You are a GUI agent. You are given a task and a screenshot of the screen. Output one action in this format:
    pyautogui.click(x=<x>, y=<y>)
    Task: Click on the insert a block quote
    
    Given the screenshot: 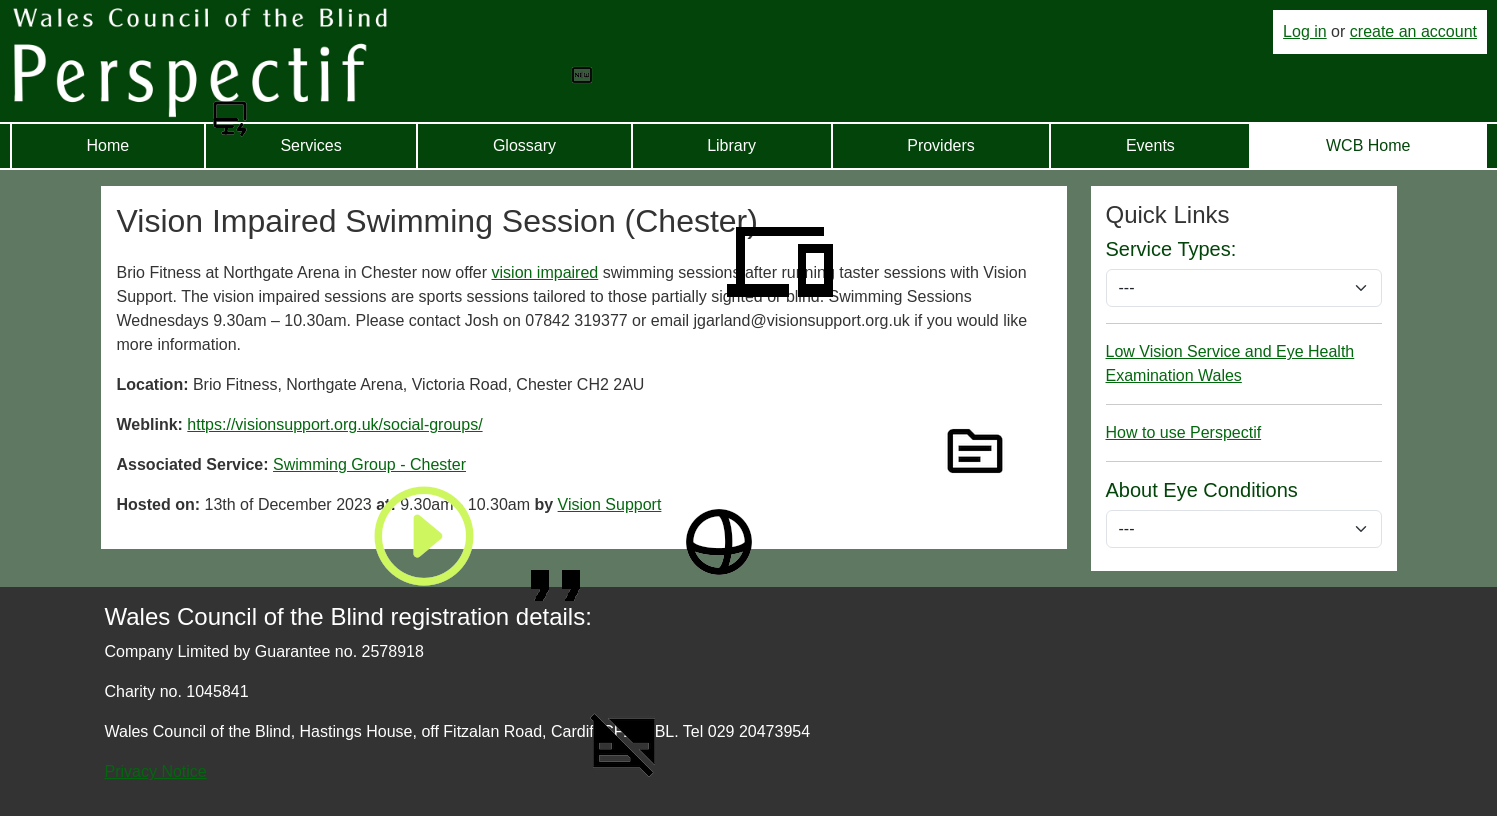 What is the action you would take?
    pyautogui.click(x=555, y=585)
    